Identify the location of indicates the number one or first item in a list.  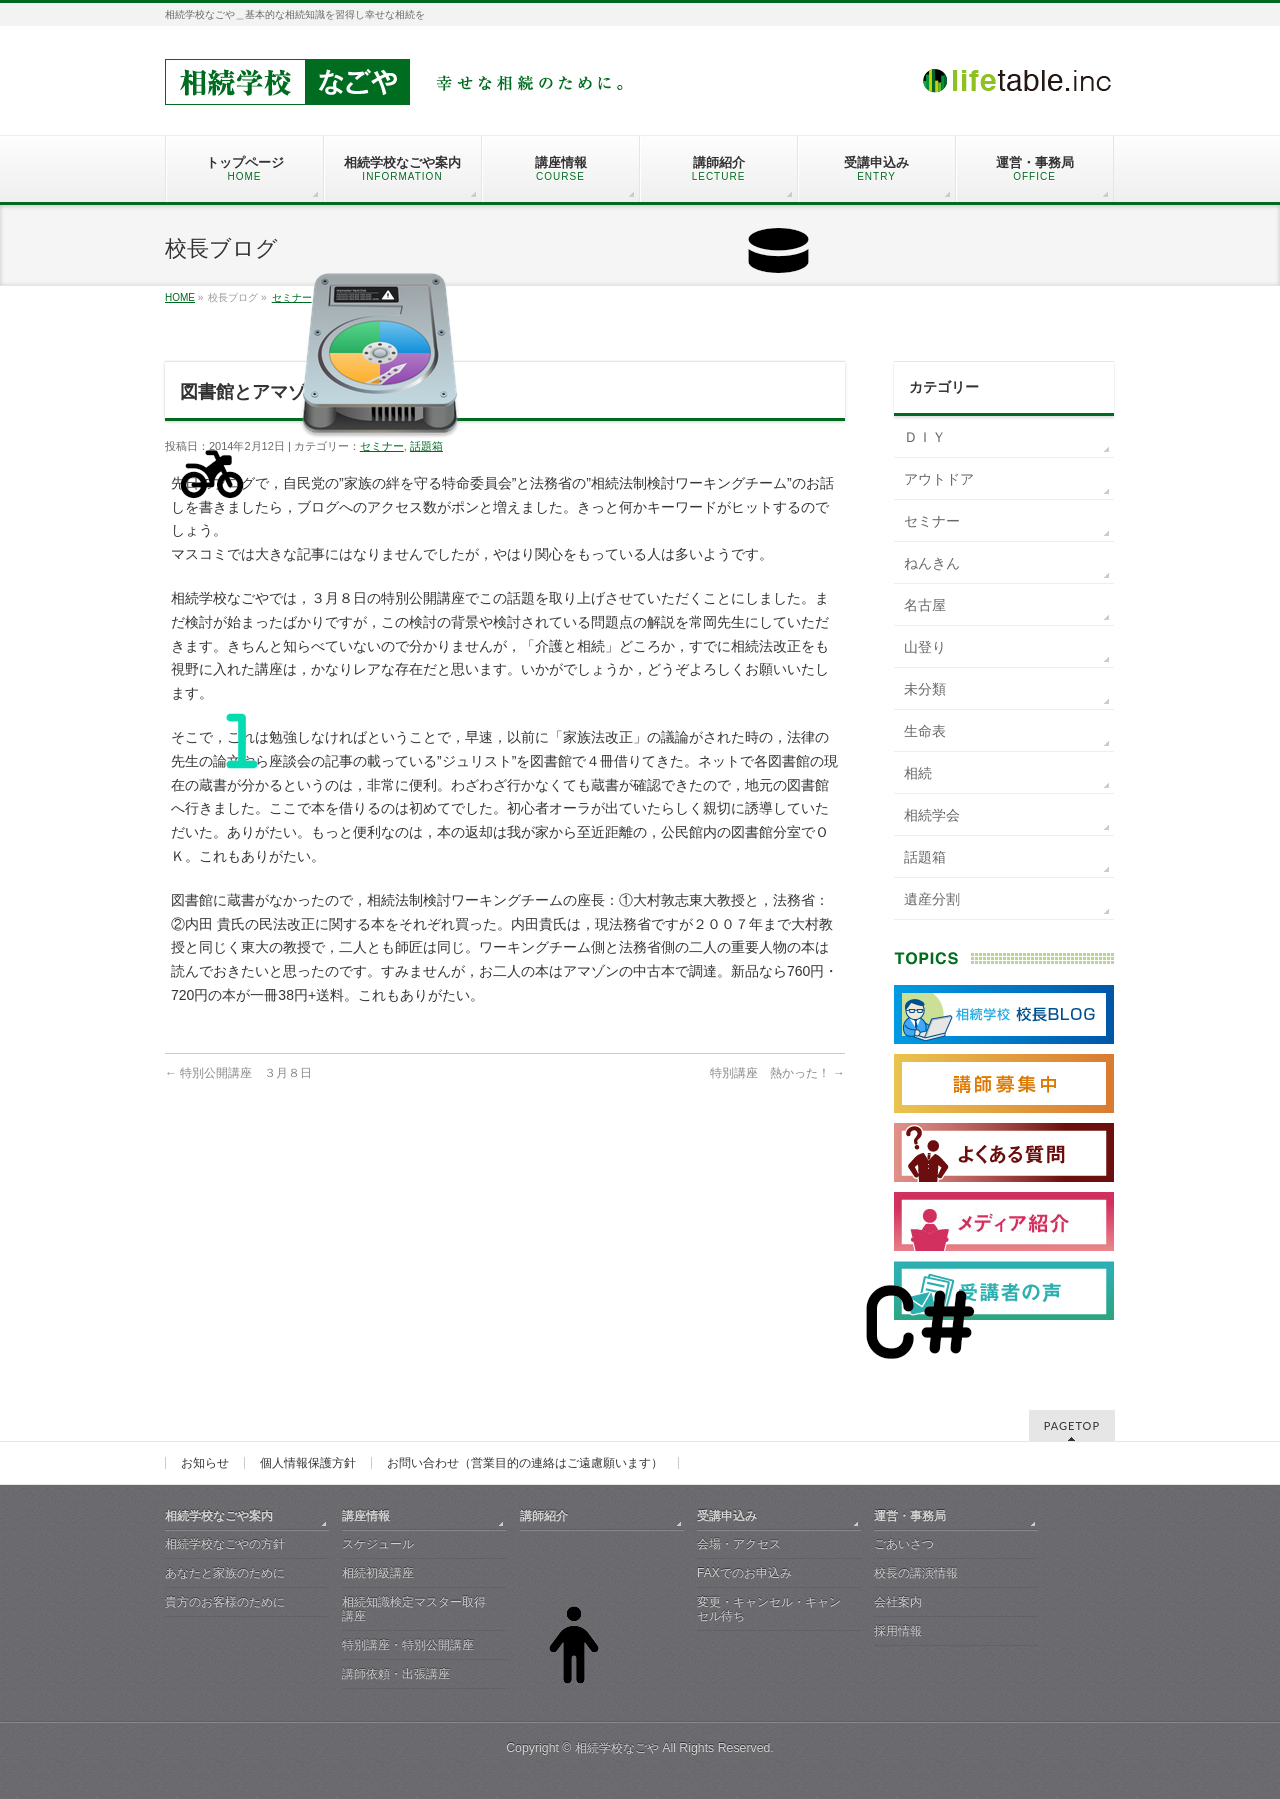
(242, 741).